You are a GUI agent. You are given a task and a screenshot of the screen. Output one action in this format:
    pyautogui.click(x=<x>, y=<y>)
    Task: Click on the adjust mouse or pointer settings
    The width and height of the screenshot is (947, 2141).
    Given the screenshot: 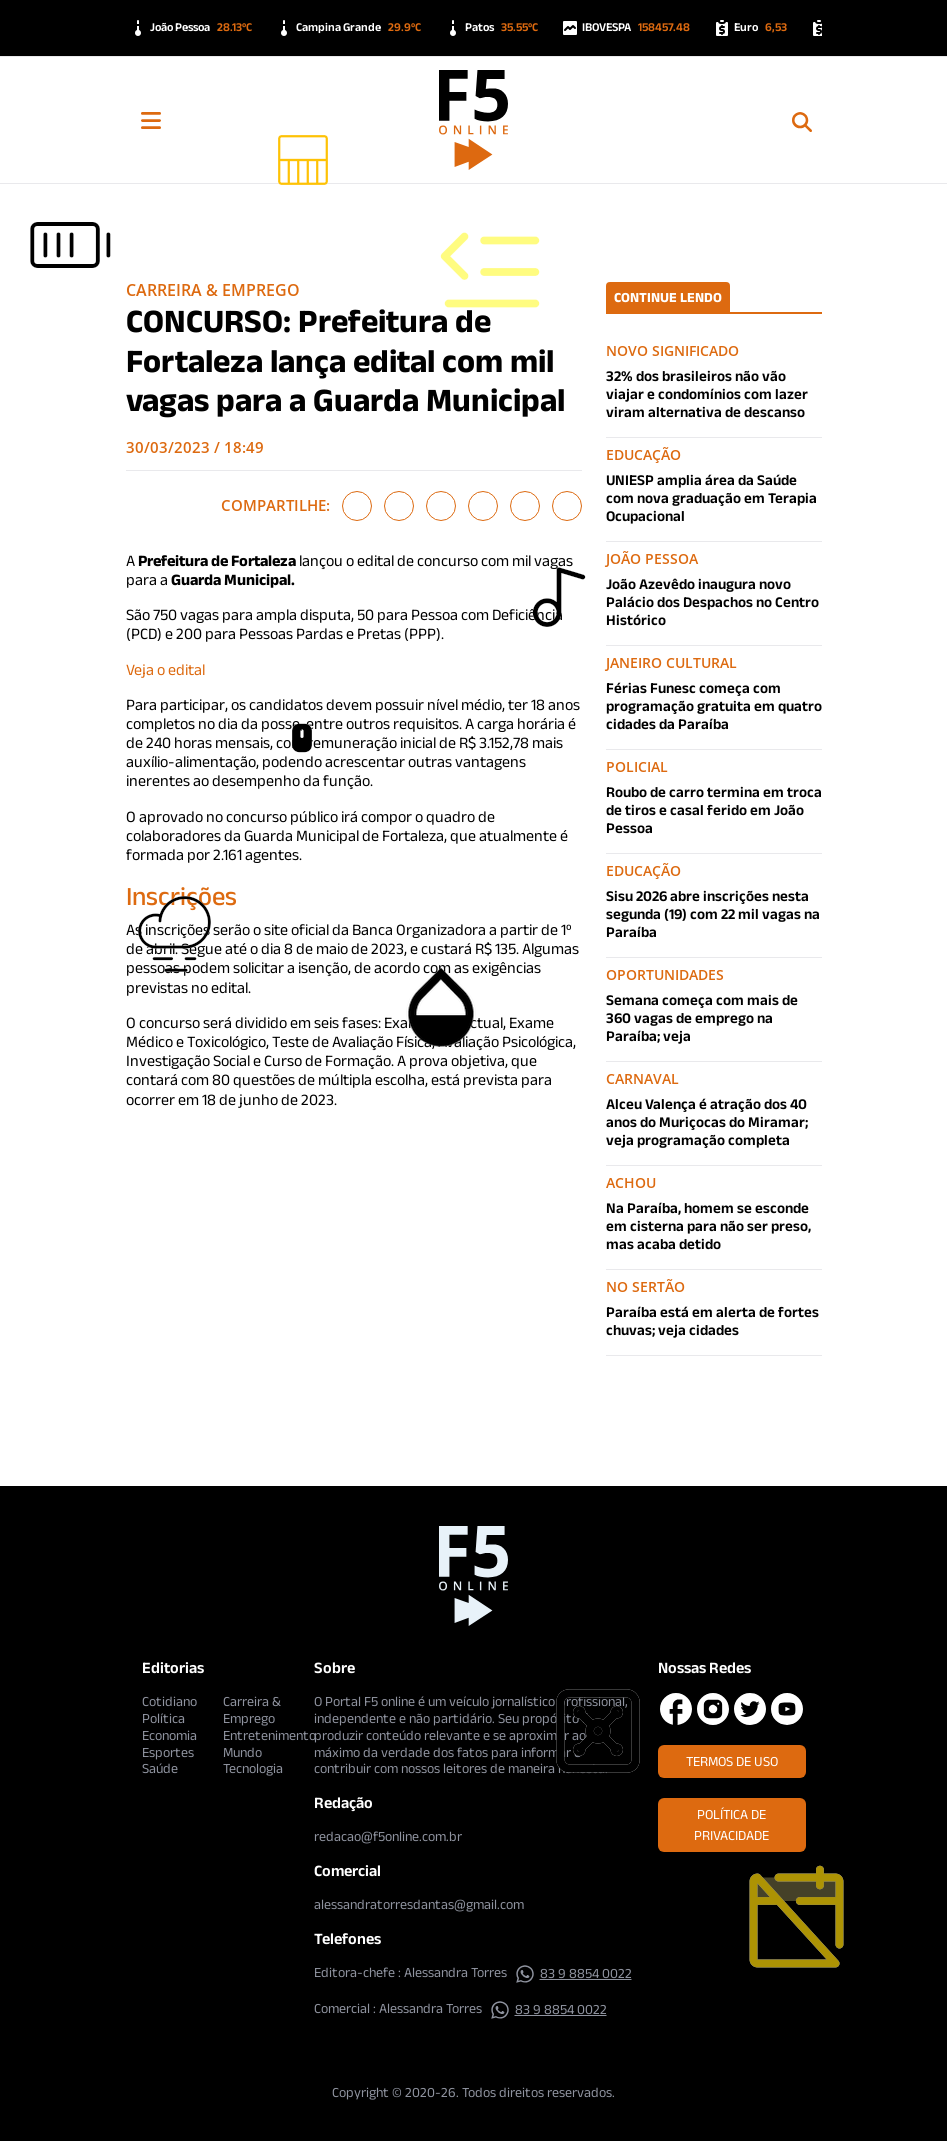 What is the action you would take?
    pyautogui.click(x=302, y=738)
    